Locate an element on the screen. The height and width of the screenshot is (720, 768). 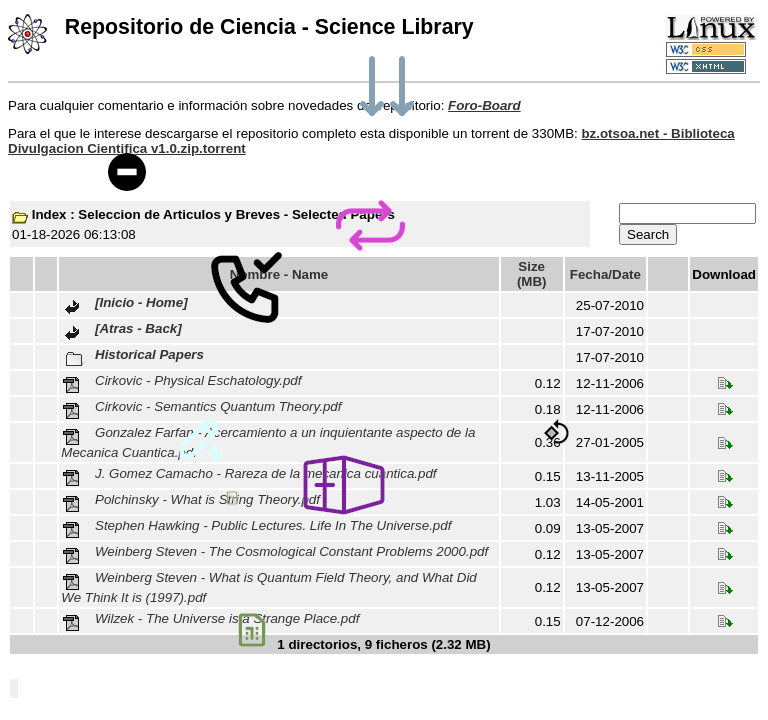
view shipping or freight details is located at coordinates (344, 485).